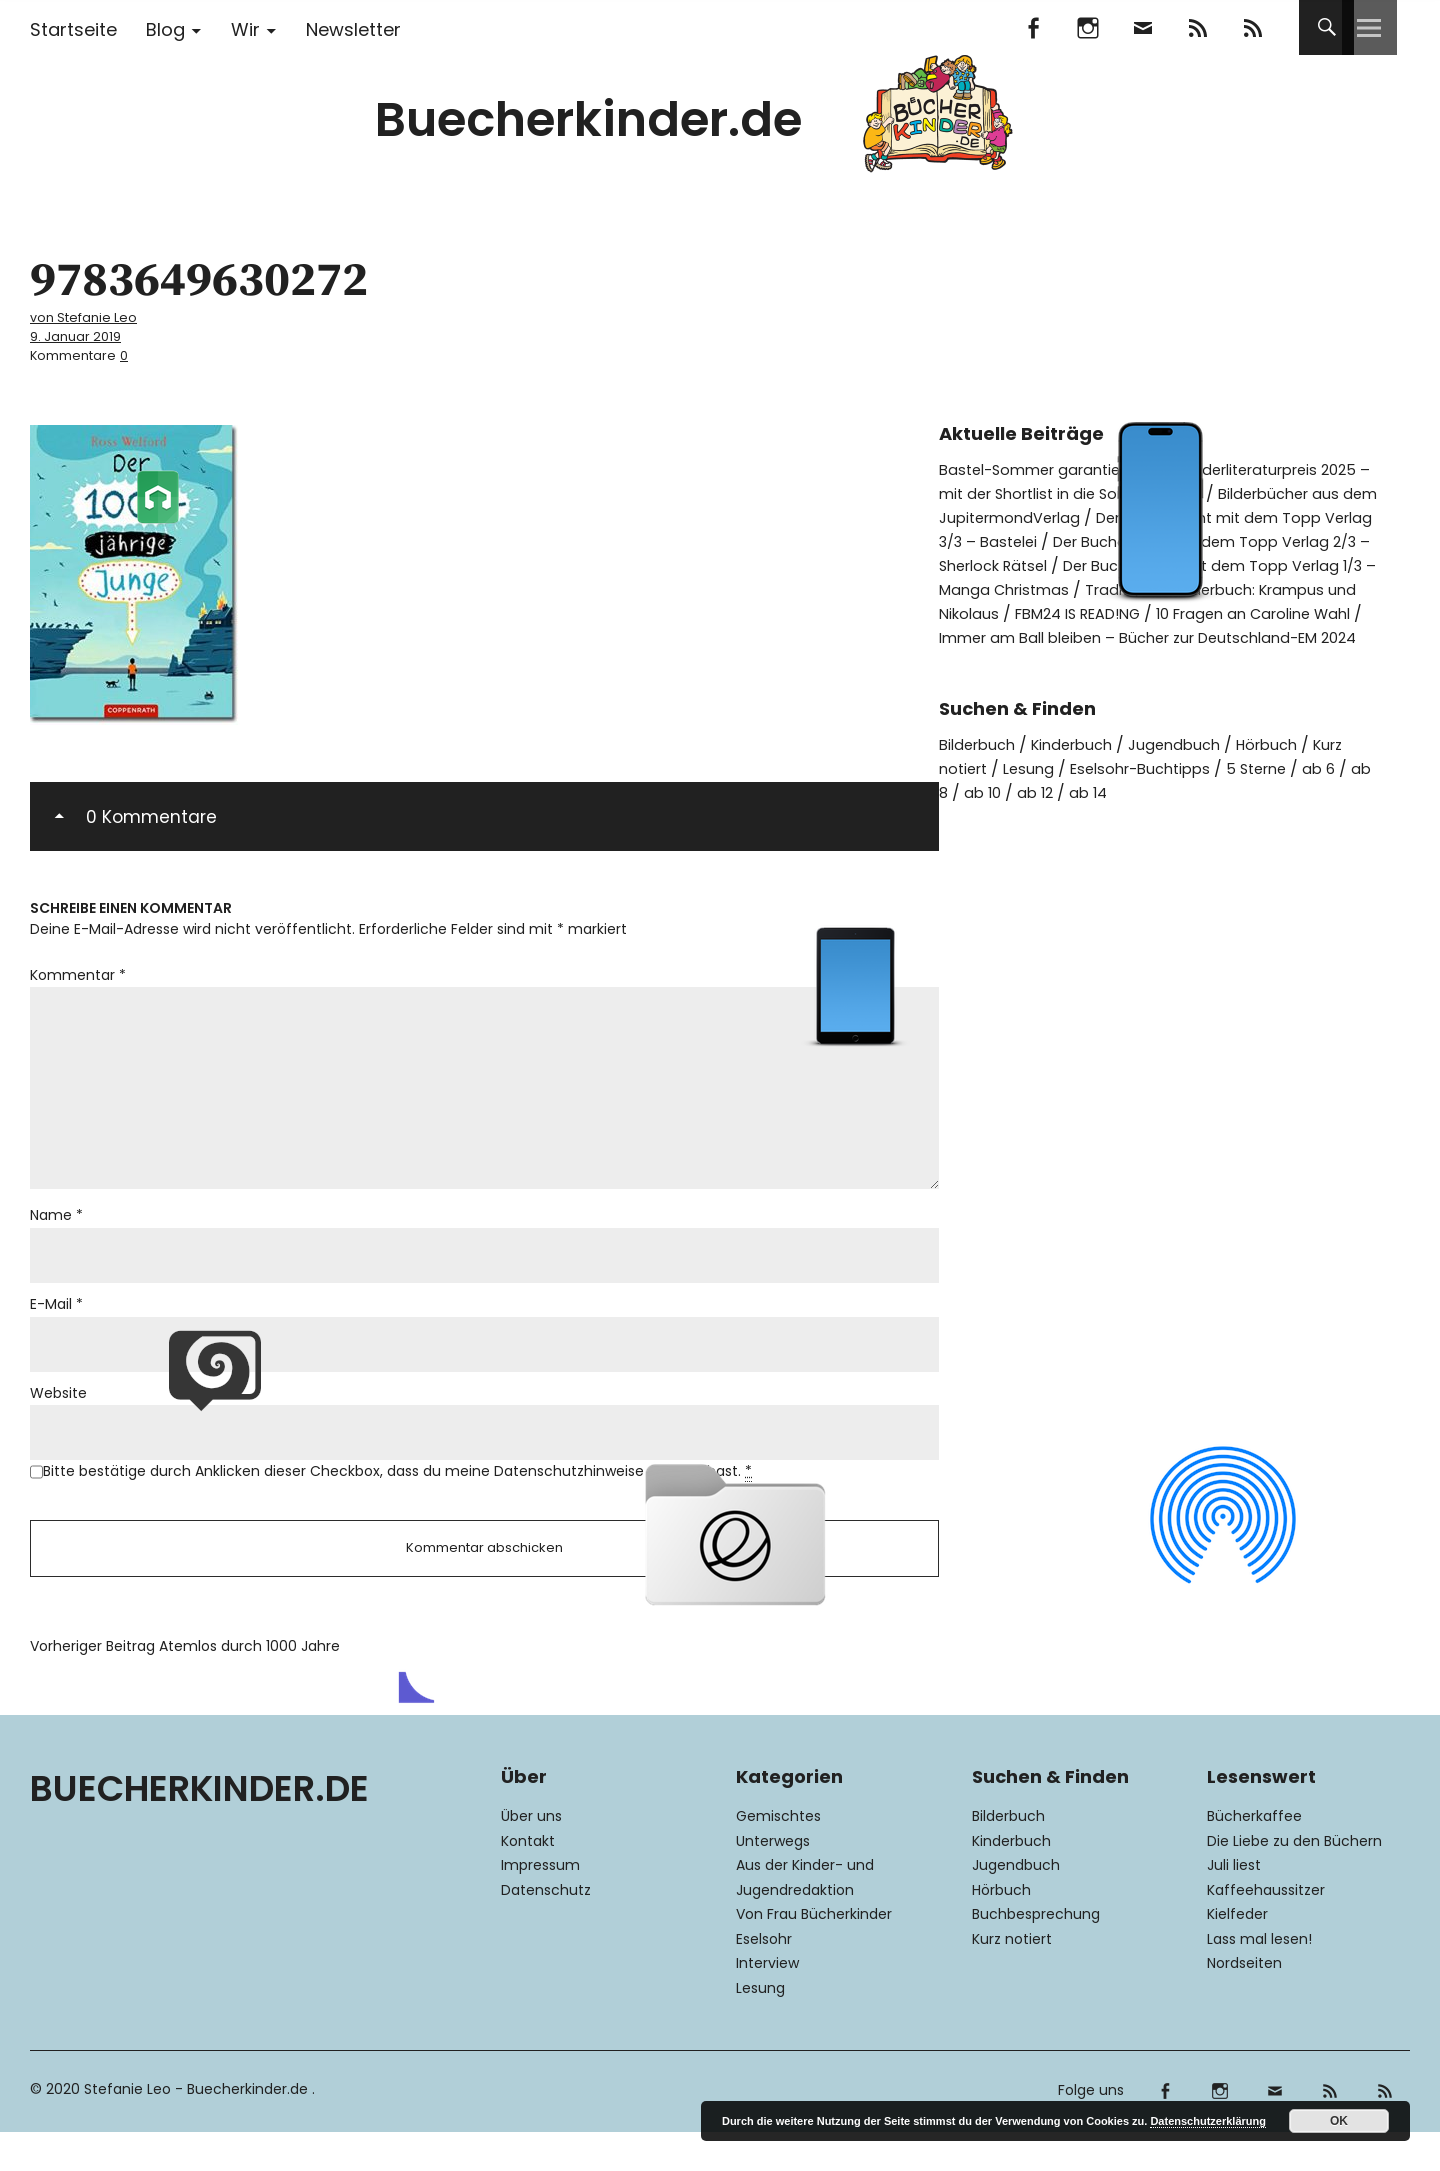  Describe the element at coordinates (158, 497) in the screenshot. I see `an LMMS music project file` at that location.